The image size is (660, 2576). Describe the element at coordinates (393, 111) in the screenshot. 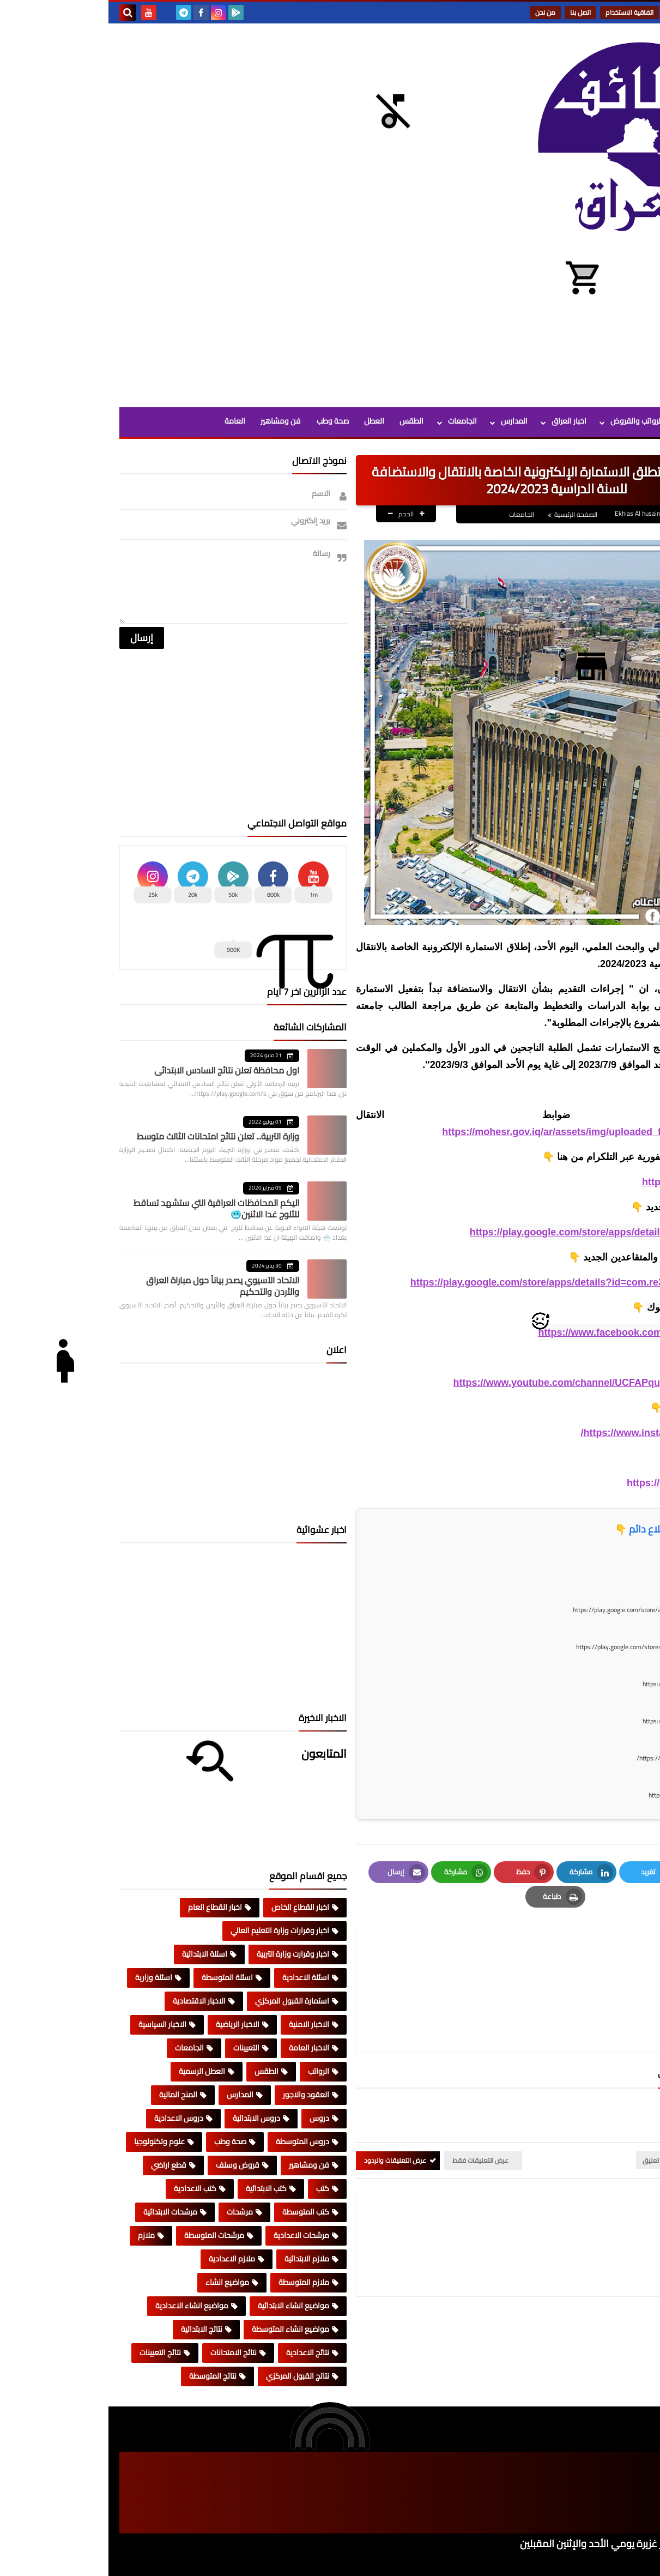

I see `mute or disable music playback` at that location.